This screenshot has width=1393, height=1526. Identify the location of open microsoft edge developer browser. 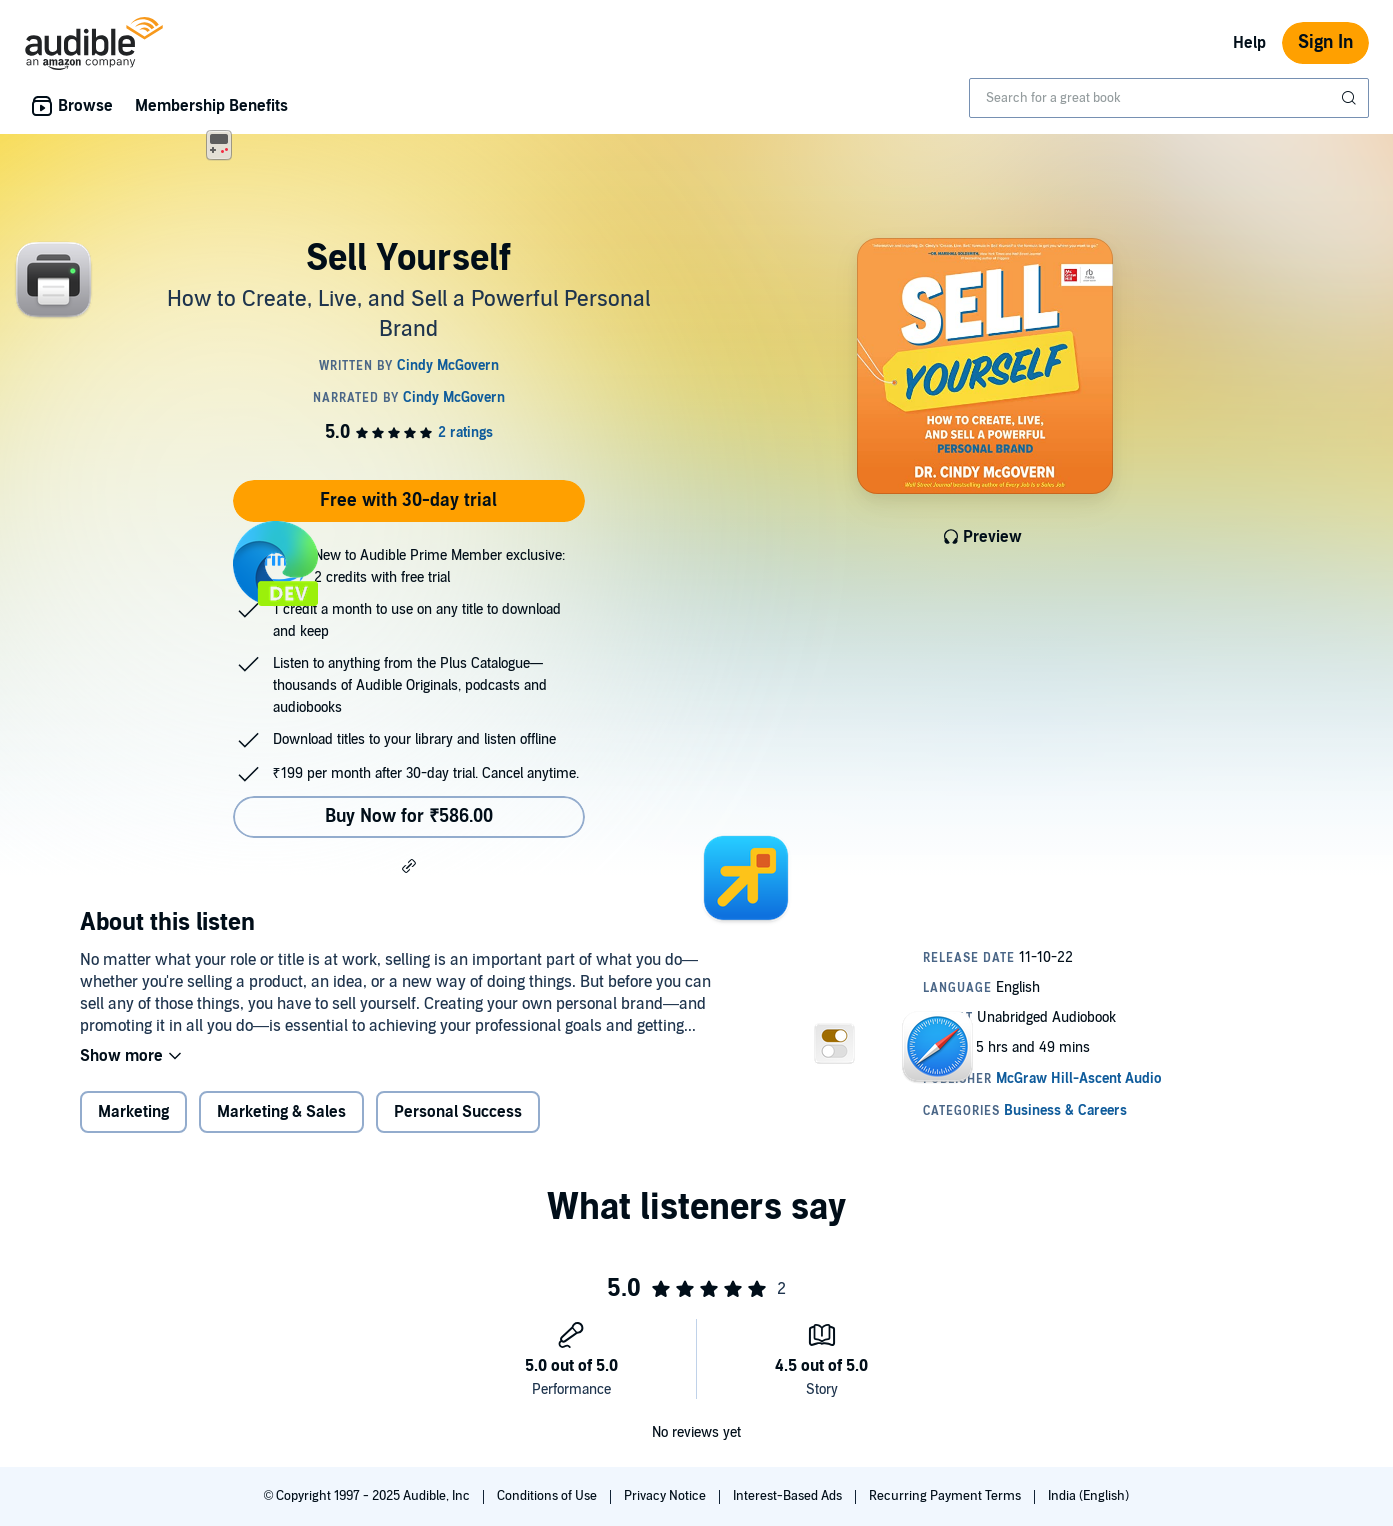
(275, 563).